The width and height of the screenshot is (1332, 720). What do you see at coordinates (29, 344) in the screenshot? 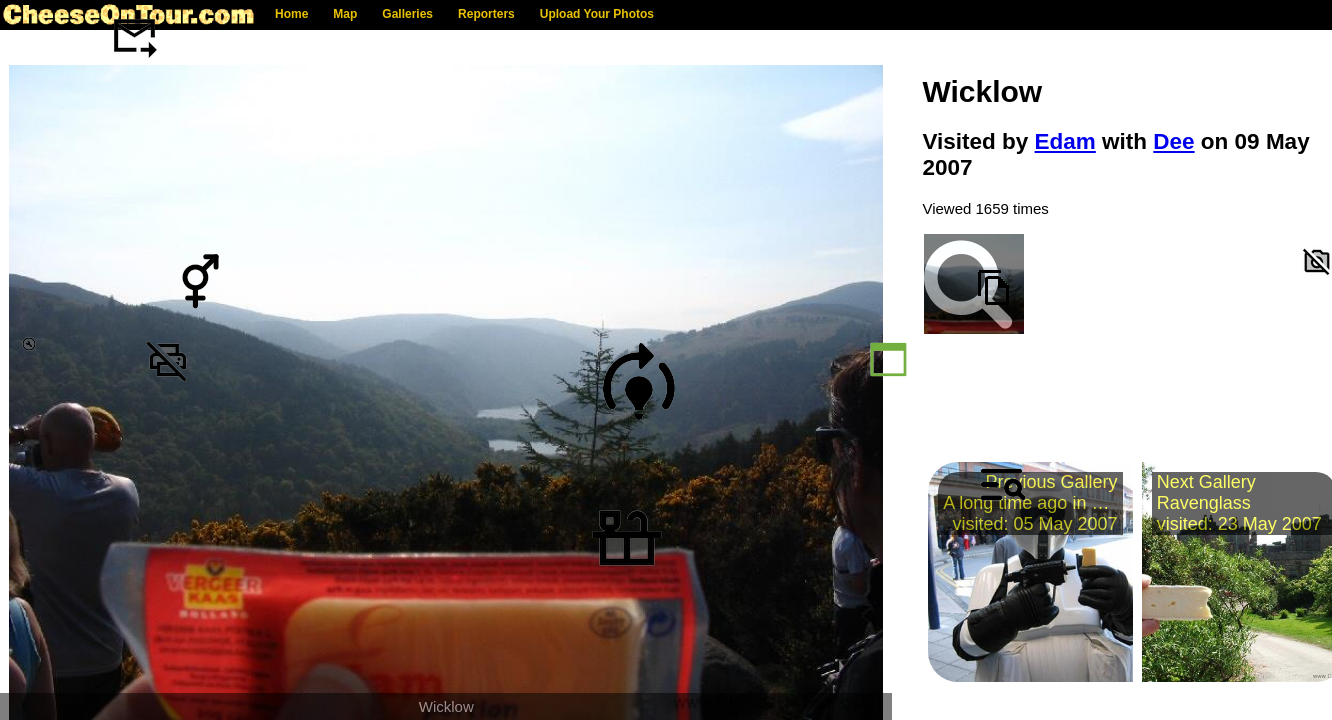
I see `access settings or configuration options` at bounding box center [29, 344].